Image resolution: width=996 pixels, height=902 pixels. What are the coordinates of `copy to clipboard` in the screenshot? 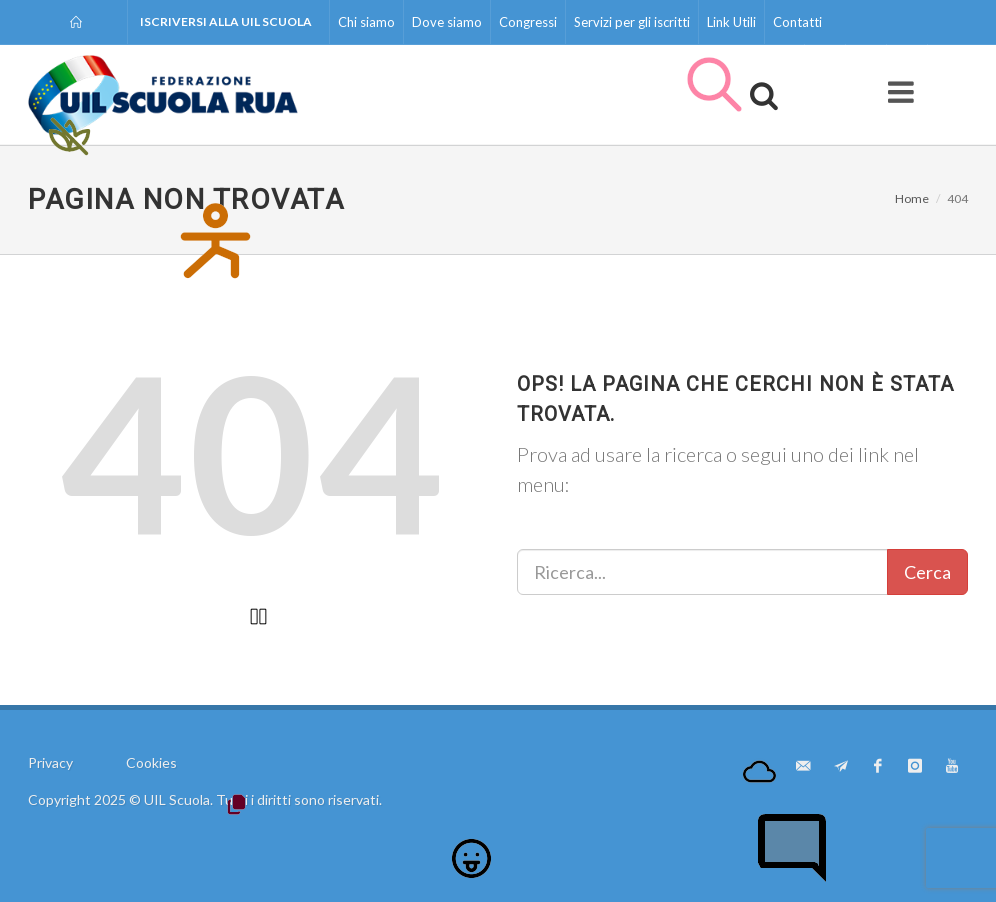 It's located at (236, 804).